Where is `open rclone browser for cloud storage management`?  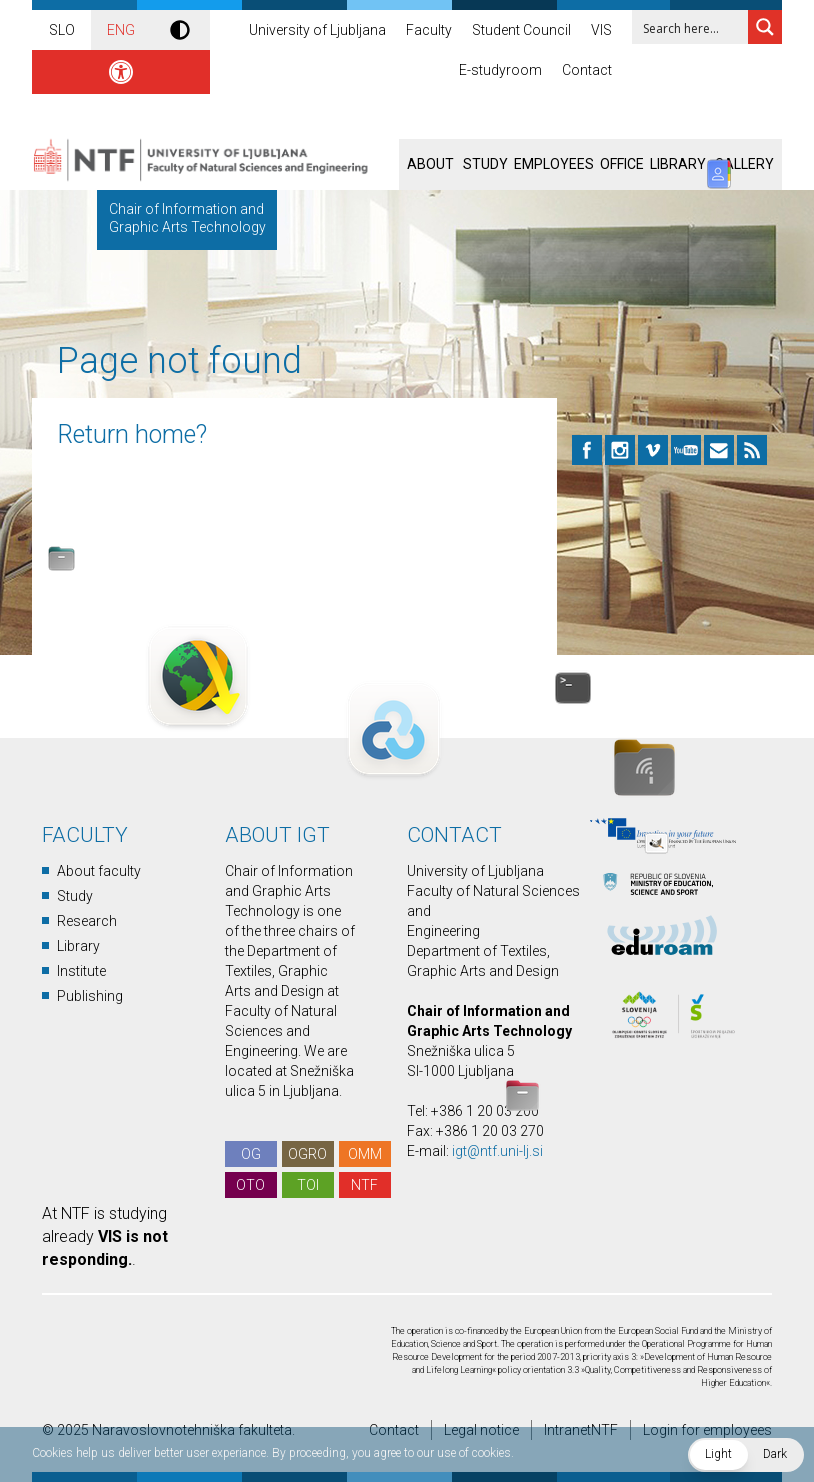
open rclone browser for cloud storage management is located at coordinates (394, 729).